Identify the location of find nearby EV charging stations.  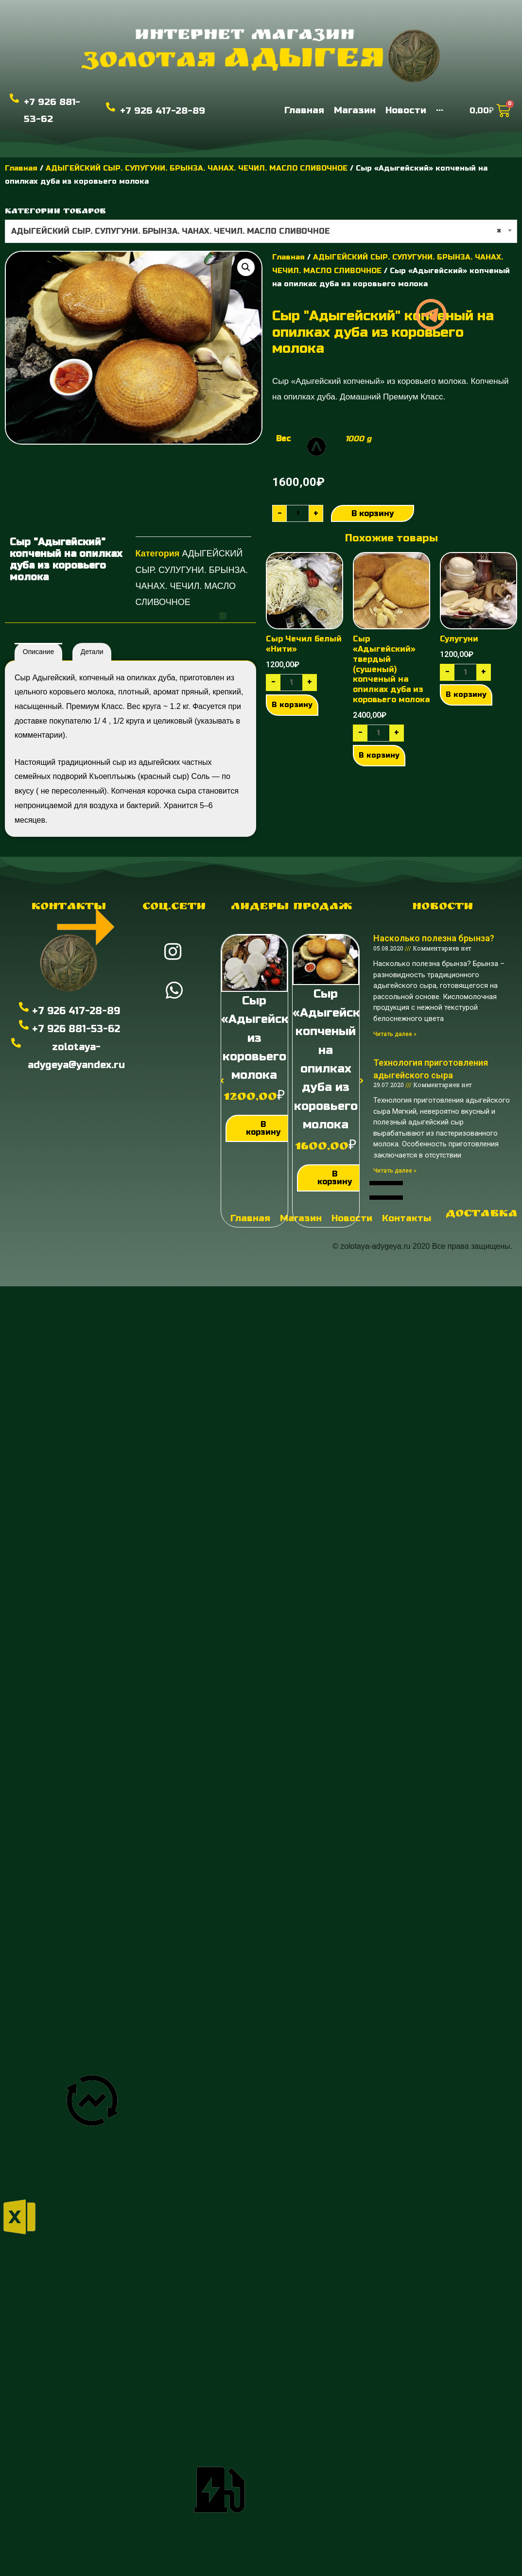
(219, 2490).